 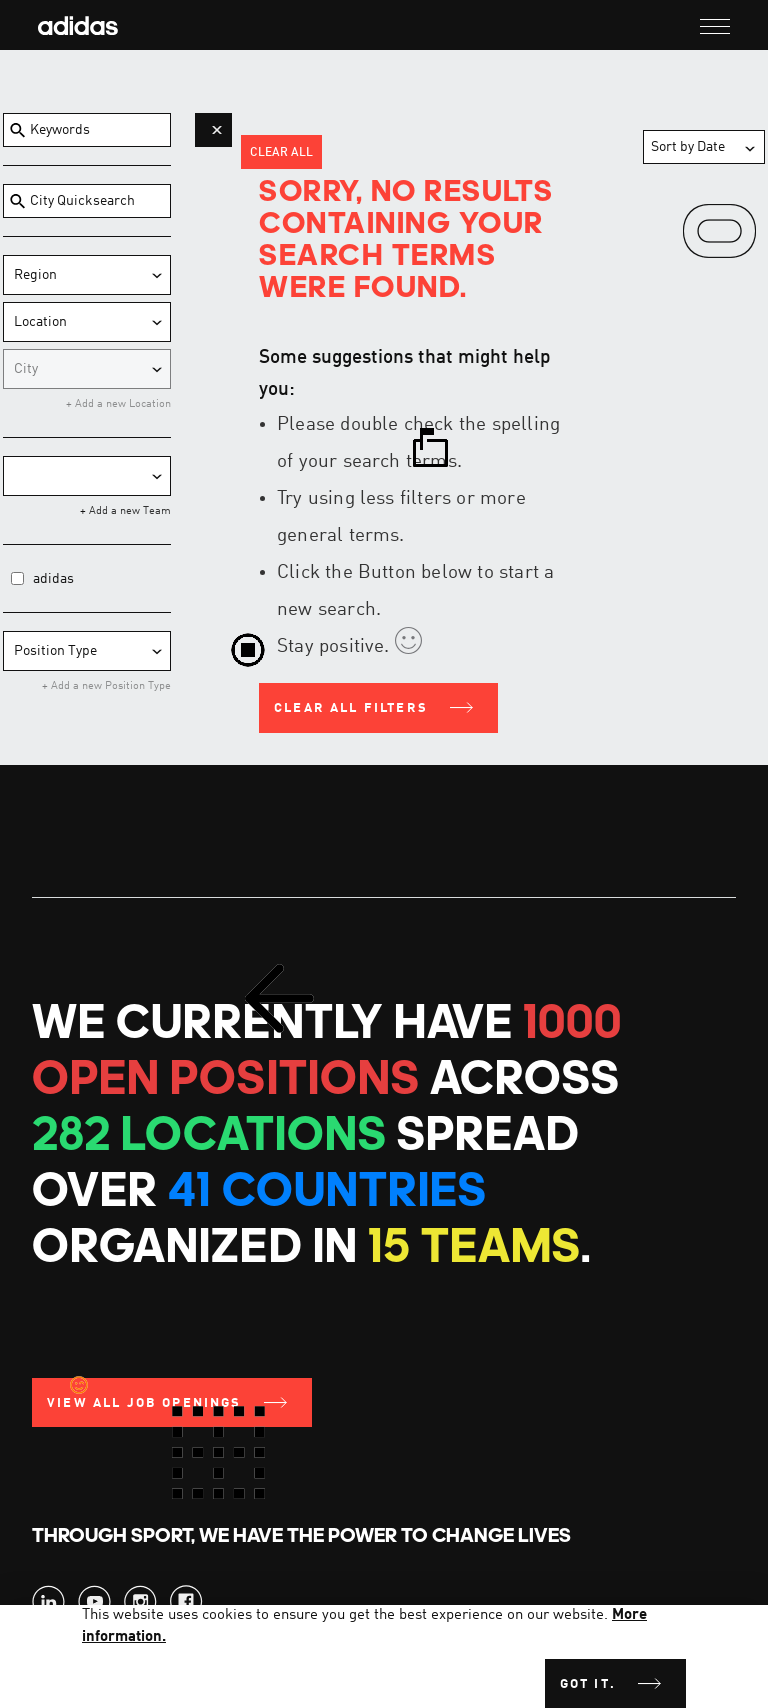 I want to click on go back to the previous screen, so click(x=279, y=998).